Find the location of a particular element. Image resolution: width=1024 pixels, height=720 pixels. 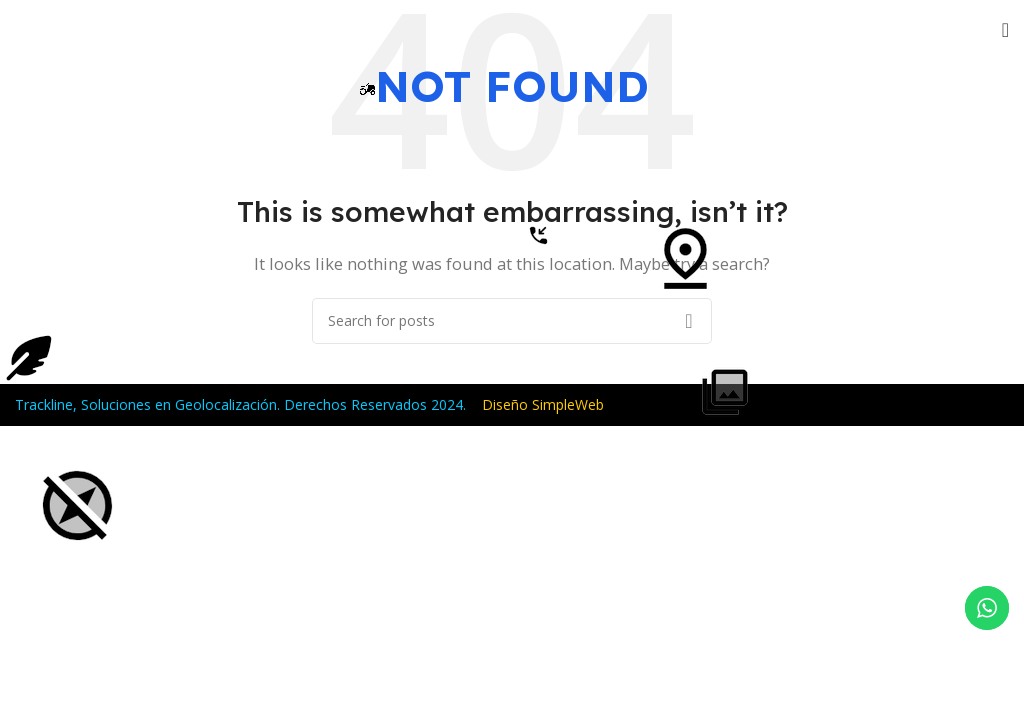

indicates a missed call that needs to be returned is located at coordinates (538, 235).